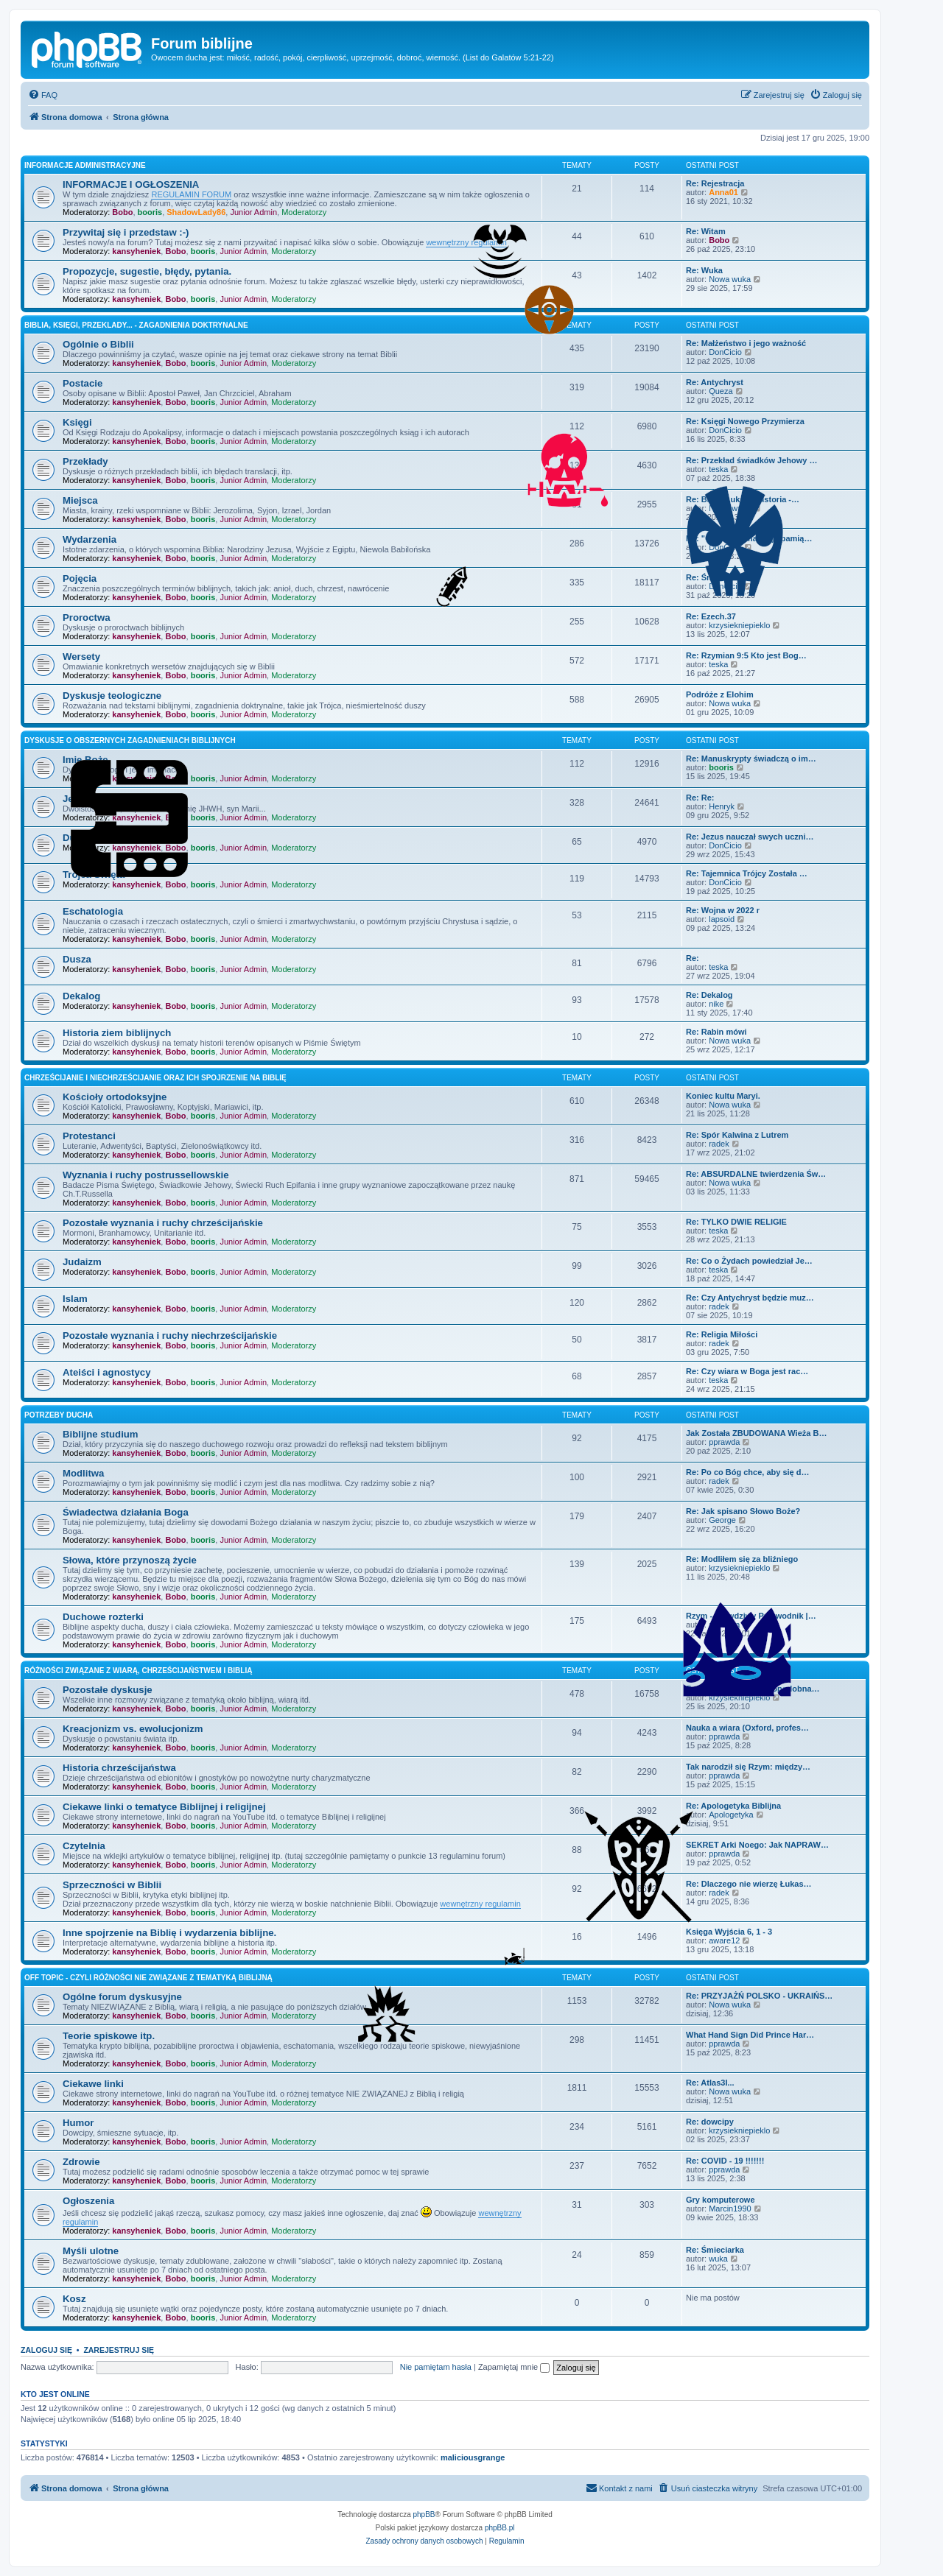 The image size is (943, 2576). What do you see at coordinates (549, 309) in the screenshot?
I see `navigate or pan in multiple directions` at bounding box center [549, 309].